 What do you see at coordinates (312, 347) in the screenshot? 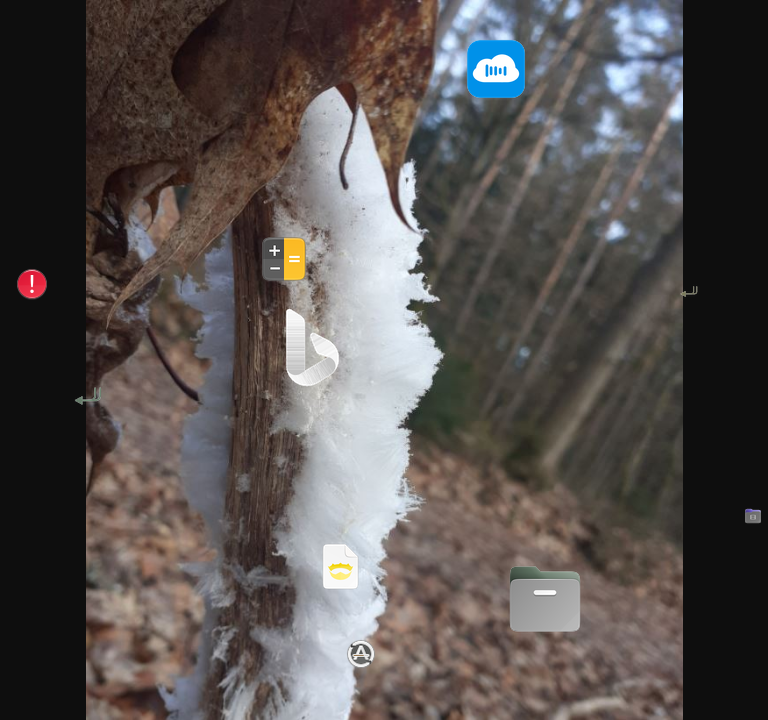
I see `open microsoft bing search app` at bounding box center [312, 347].